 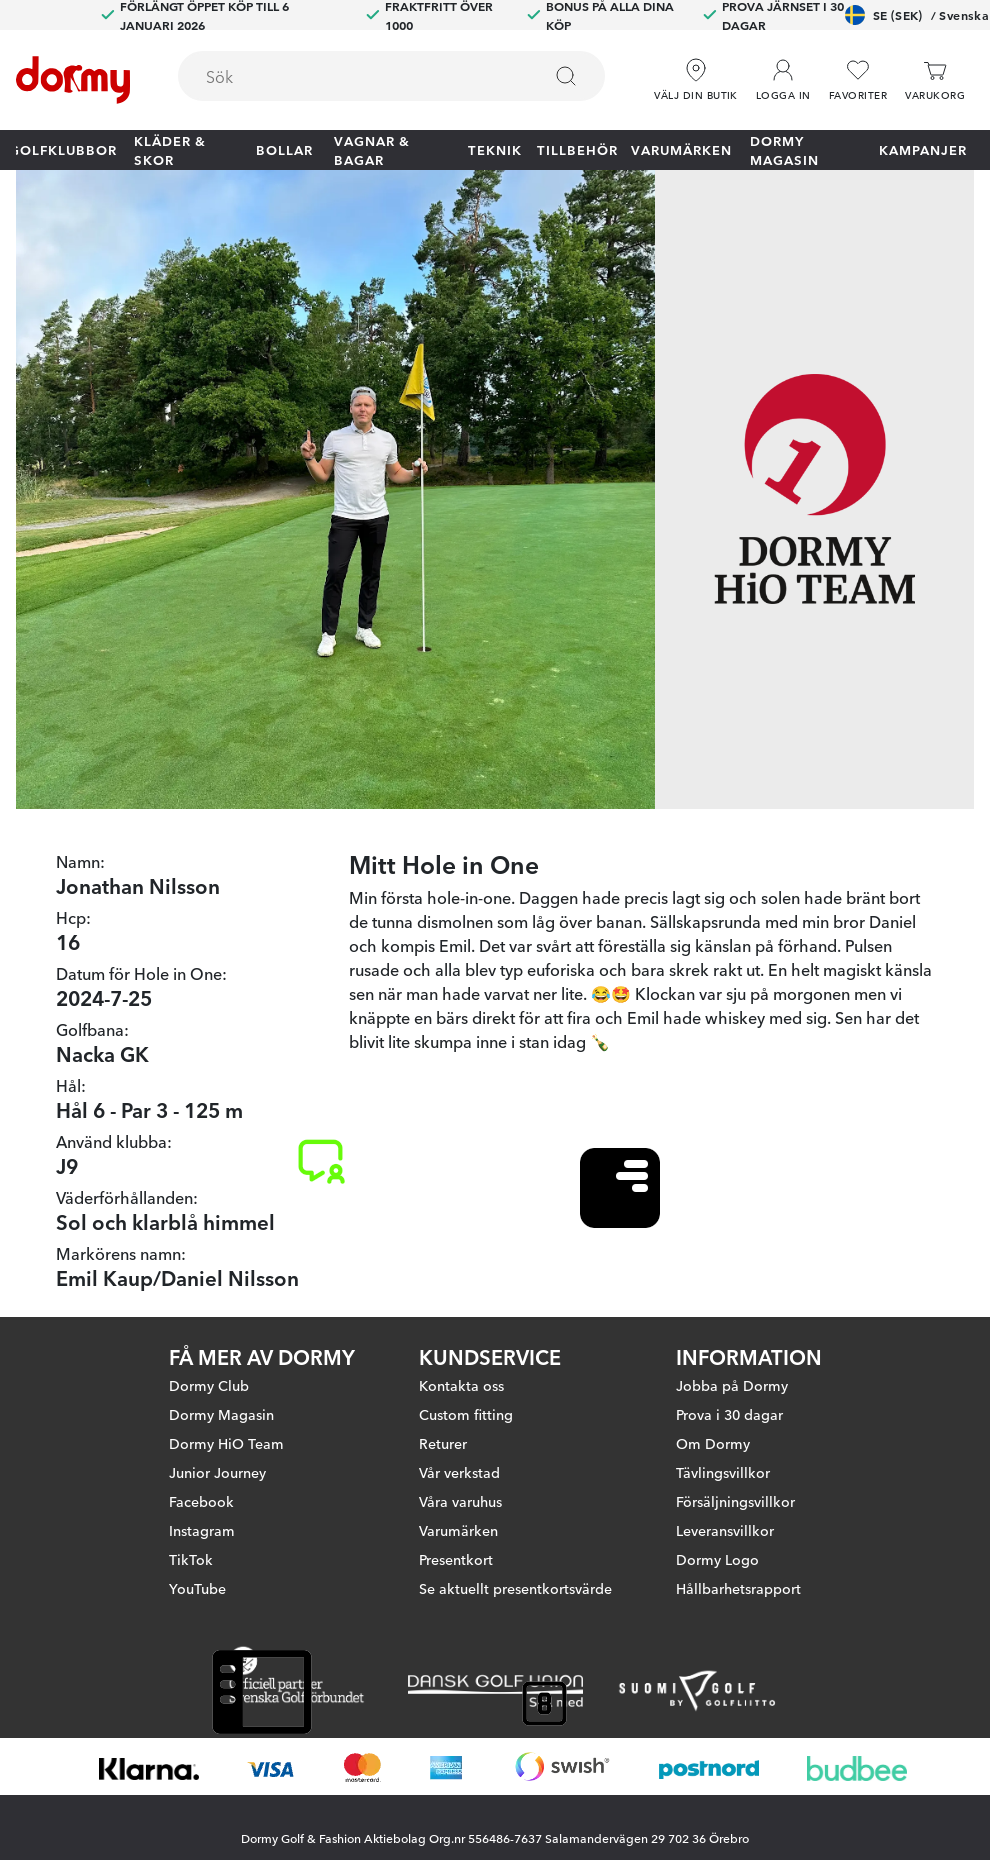 I want to click on view message from a specific user, so click(x=320, y=1159).